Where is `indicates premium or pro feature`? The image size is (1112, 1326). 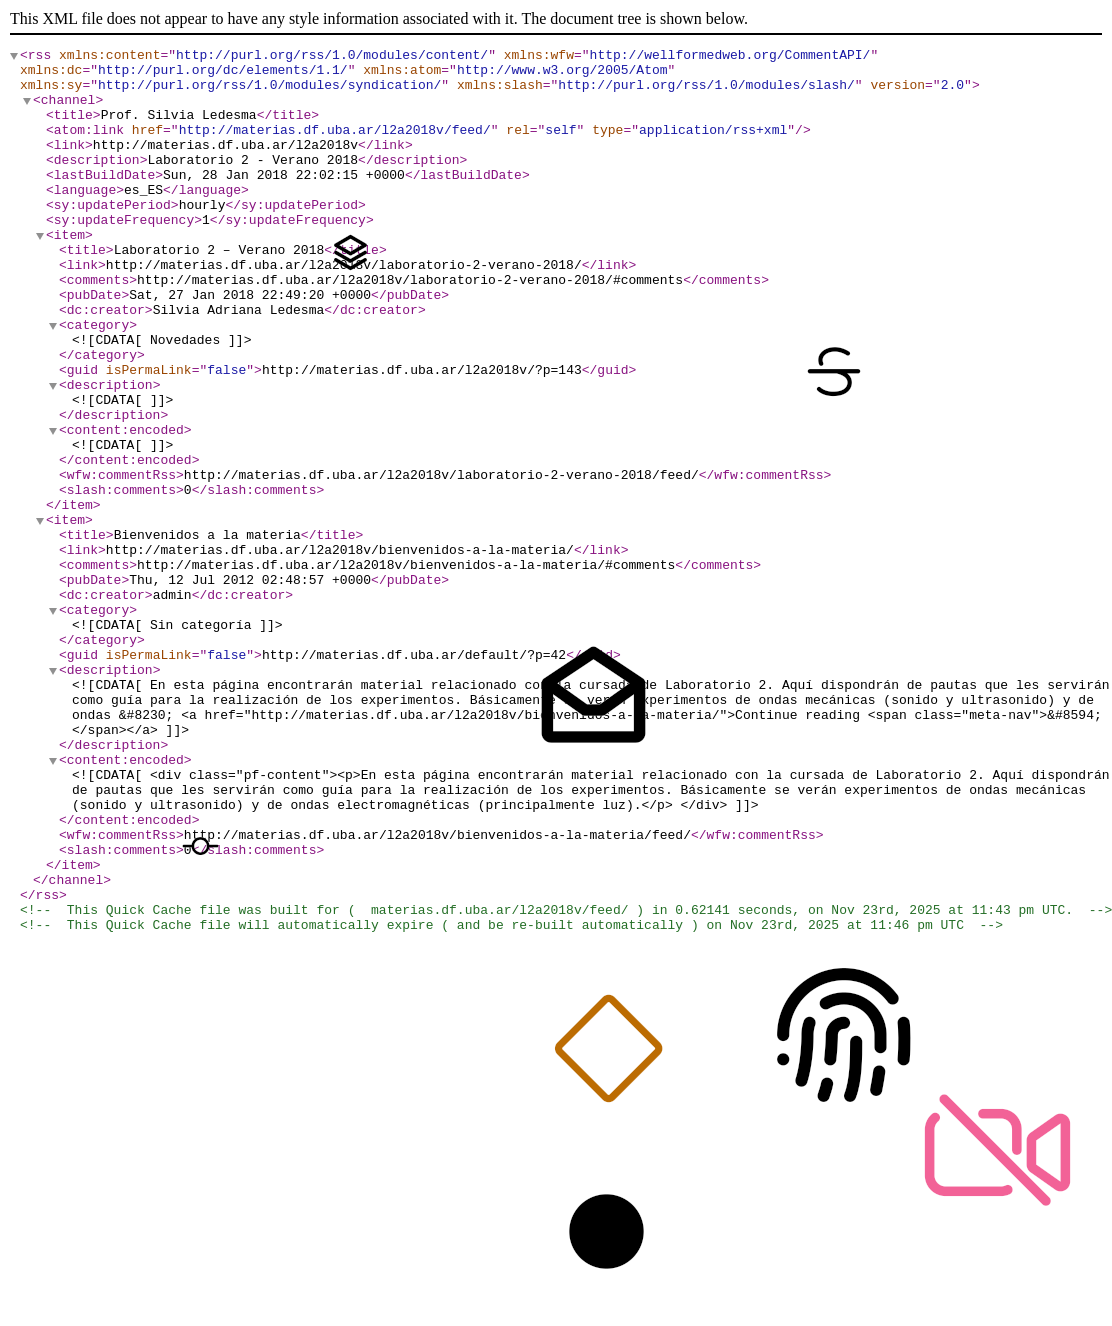
indicates premium or pro feature is located at coordinates (608, 1048).